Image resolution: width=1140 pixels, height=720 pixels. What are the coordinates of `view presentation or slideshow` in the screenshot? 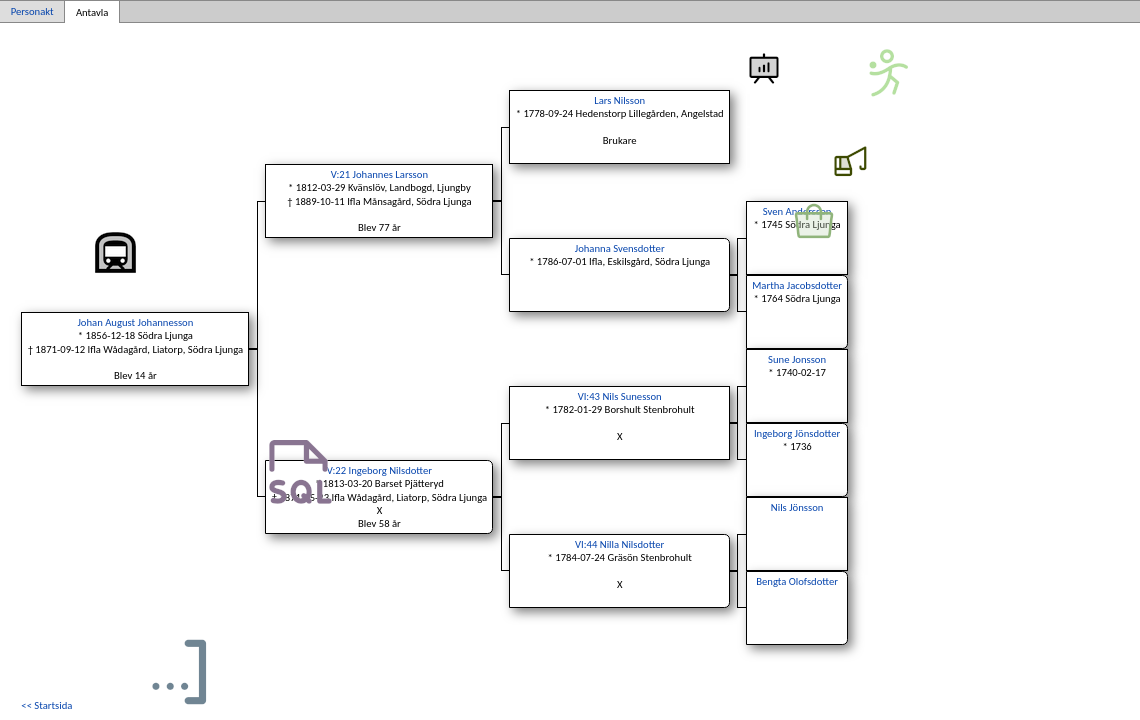 It's located at (764, 69).